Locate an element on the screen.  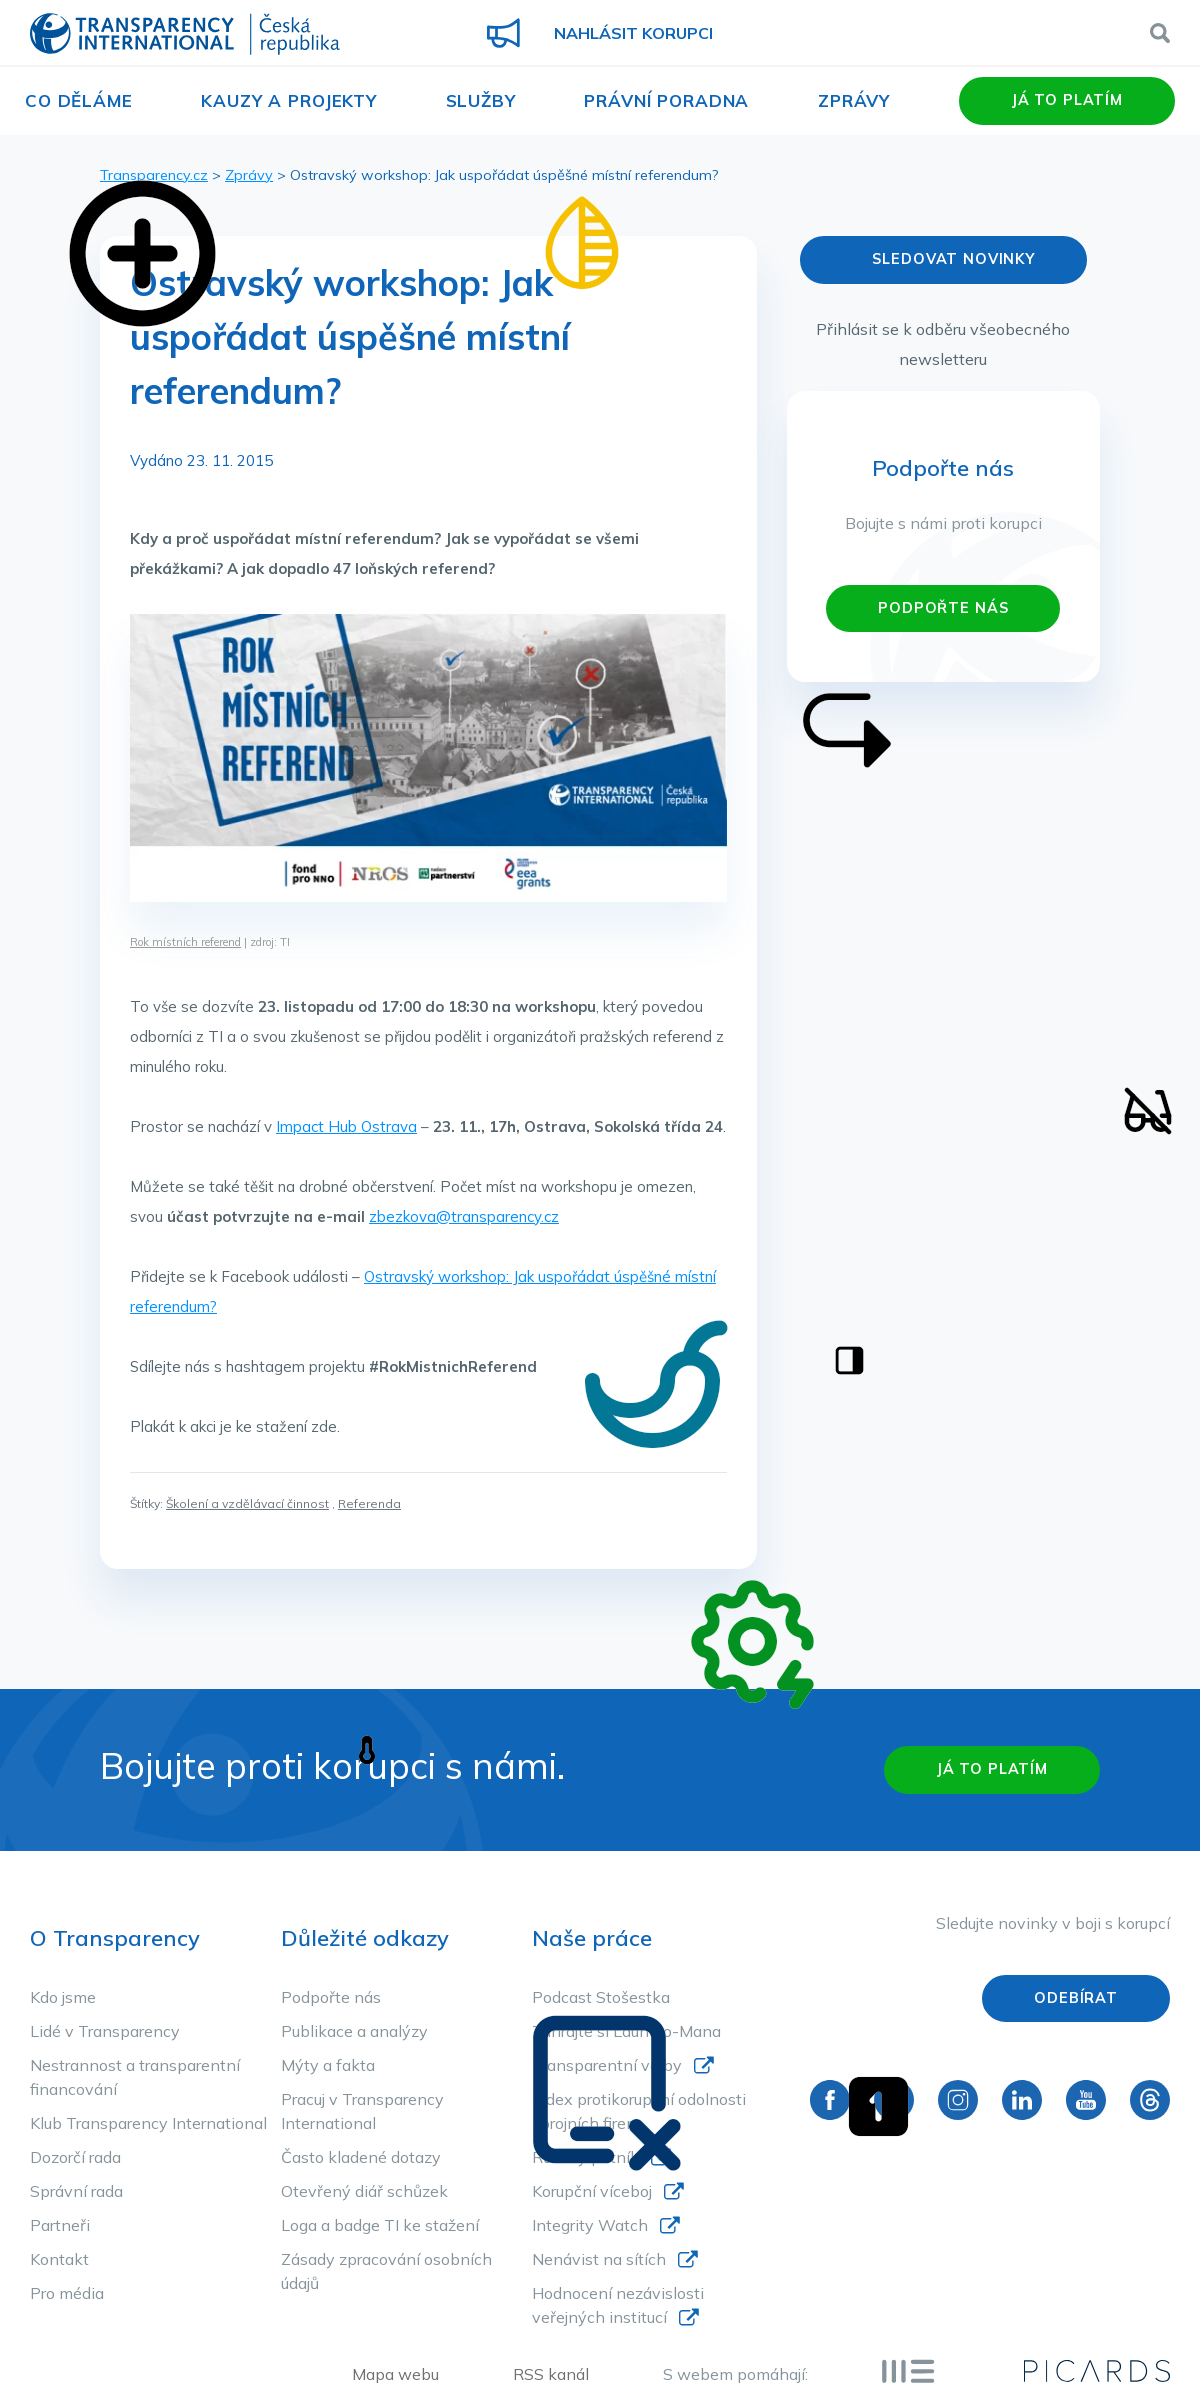
indicates high temperature reading is located at coordinates (367, 1750).